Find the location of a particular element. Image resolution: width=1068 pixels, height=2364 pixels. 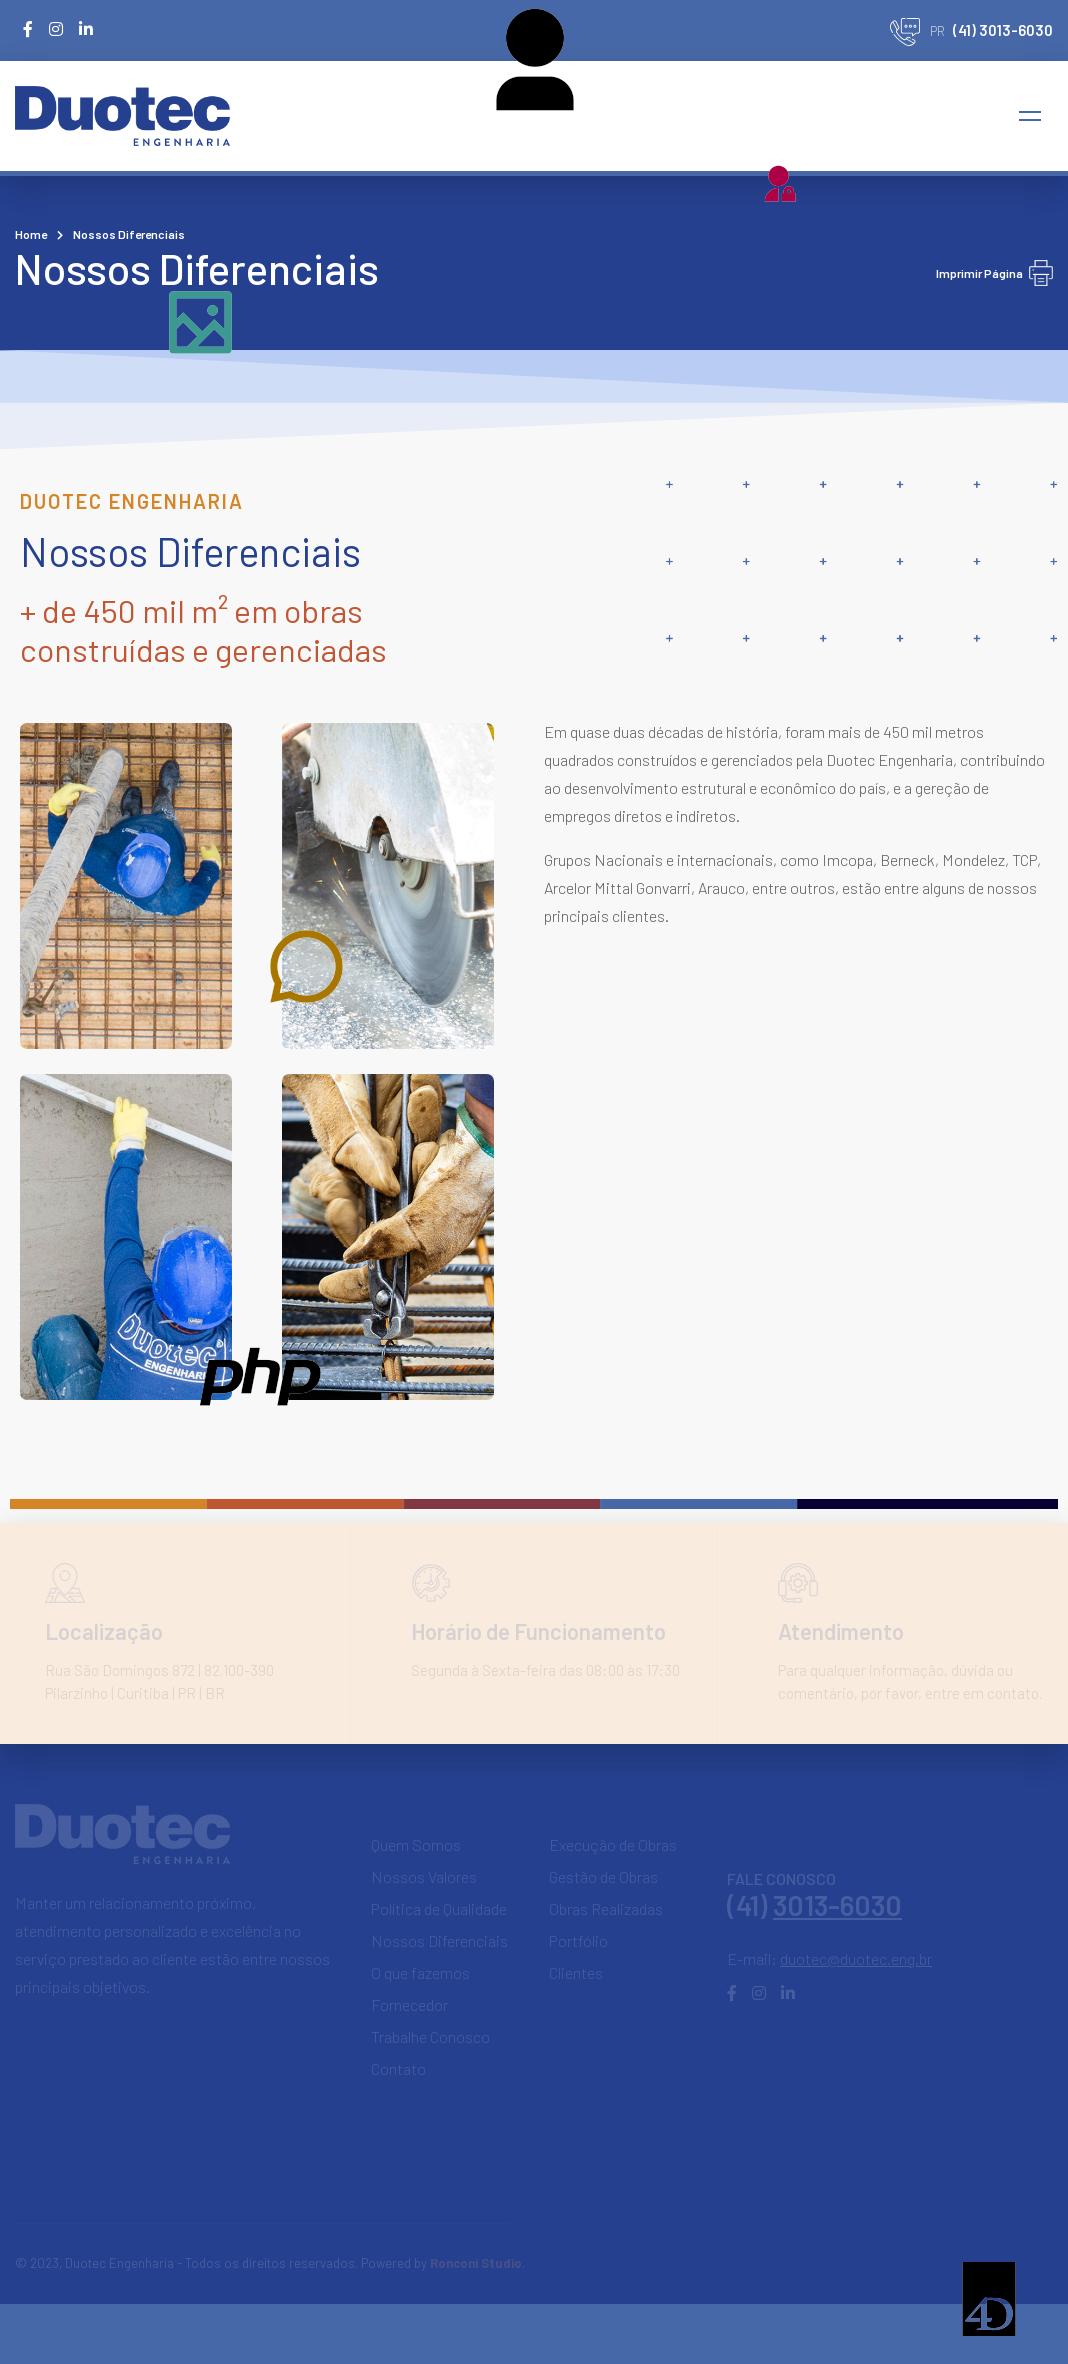

view your profile is located at coordinates (535, 62).